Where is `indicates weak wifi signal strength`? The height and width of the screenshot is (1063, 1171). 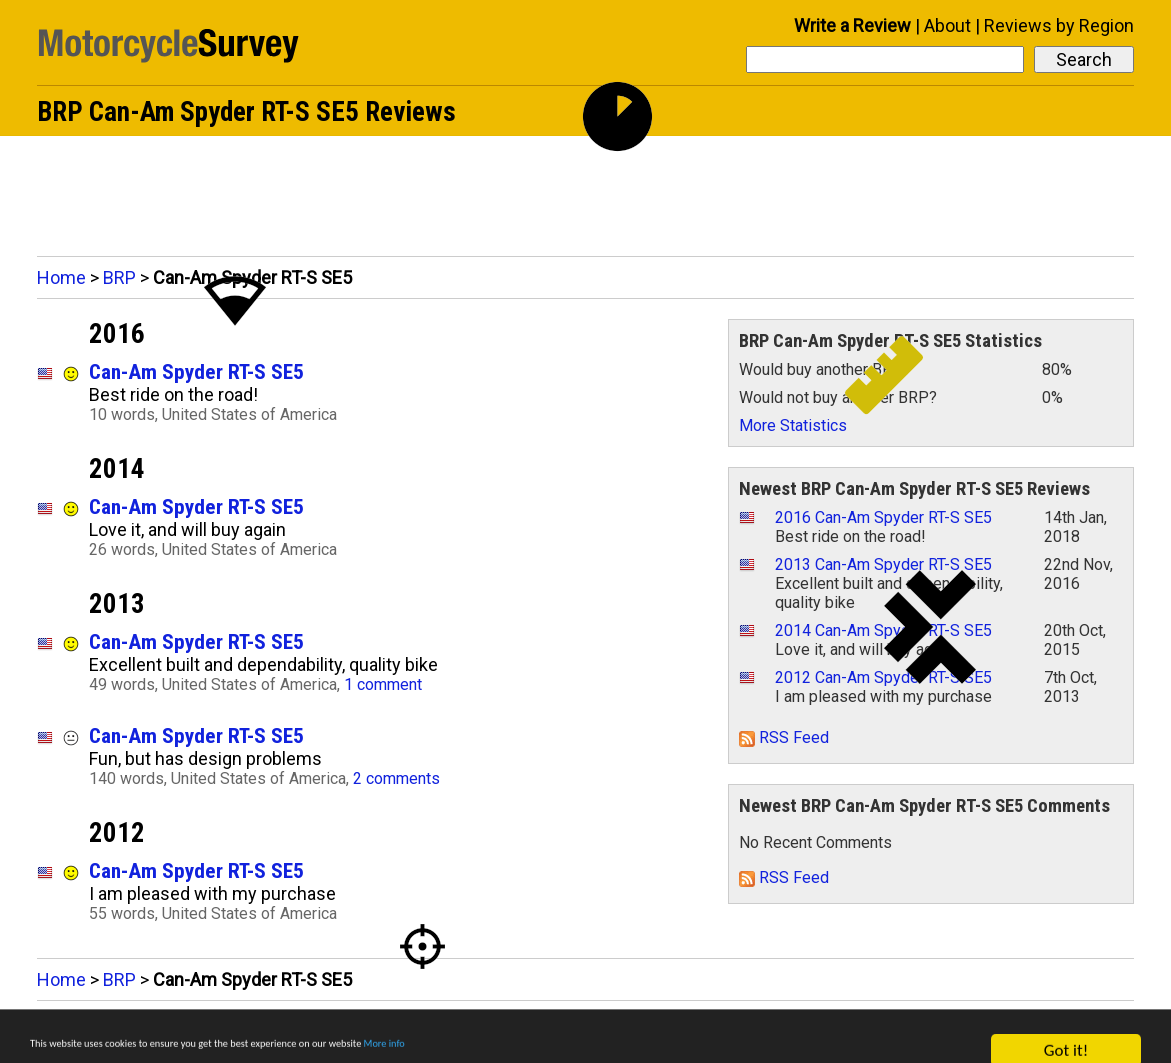 indicates weak wifi signal strength is located at coordinates (235, 301).